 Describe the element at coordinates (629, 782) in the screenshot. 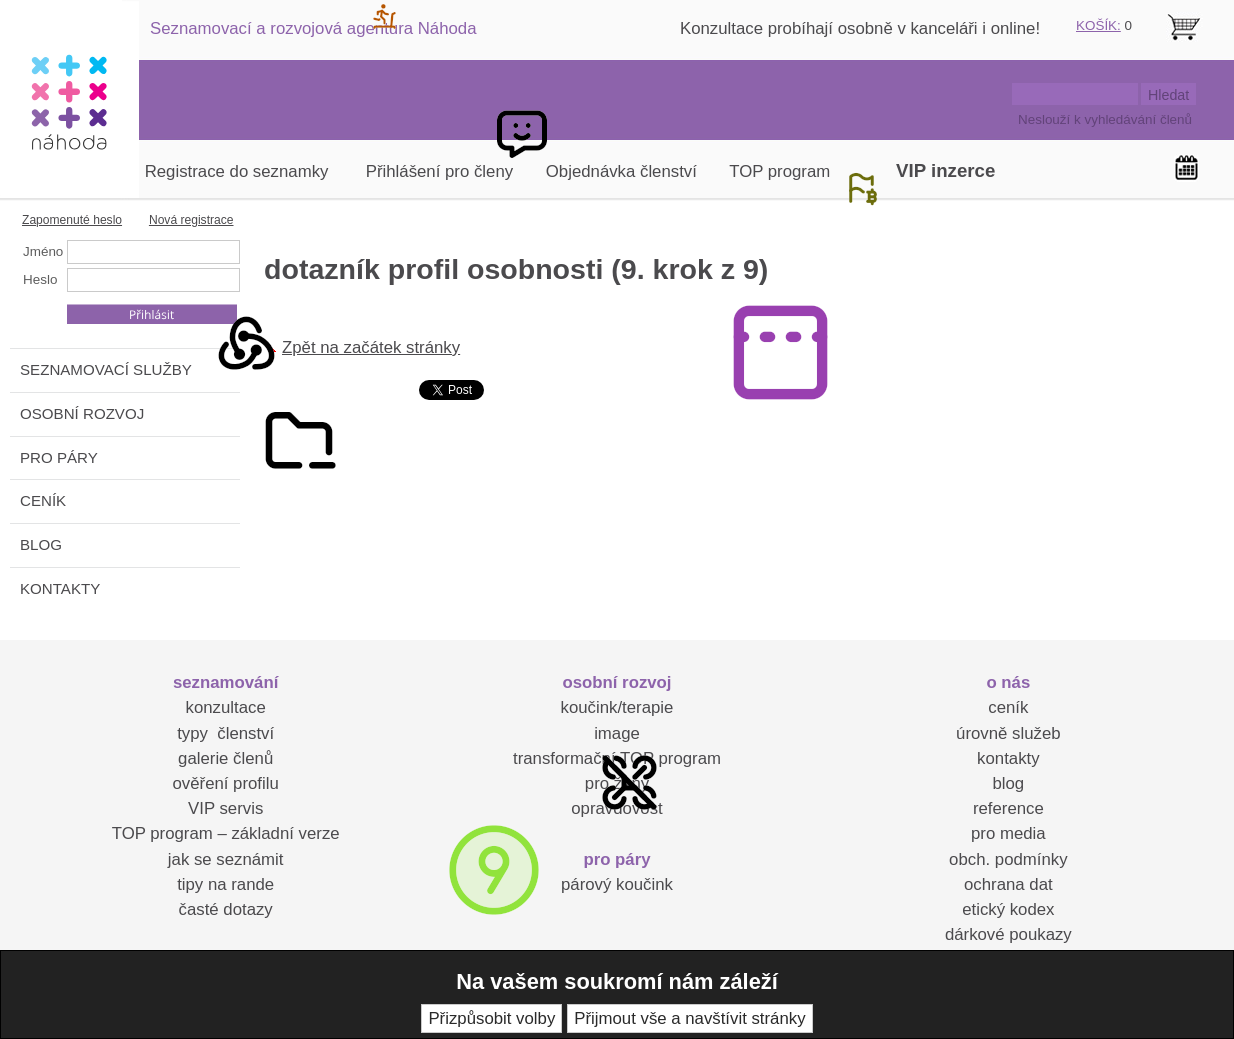

I see `drone connectivity disabled` at that location.